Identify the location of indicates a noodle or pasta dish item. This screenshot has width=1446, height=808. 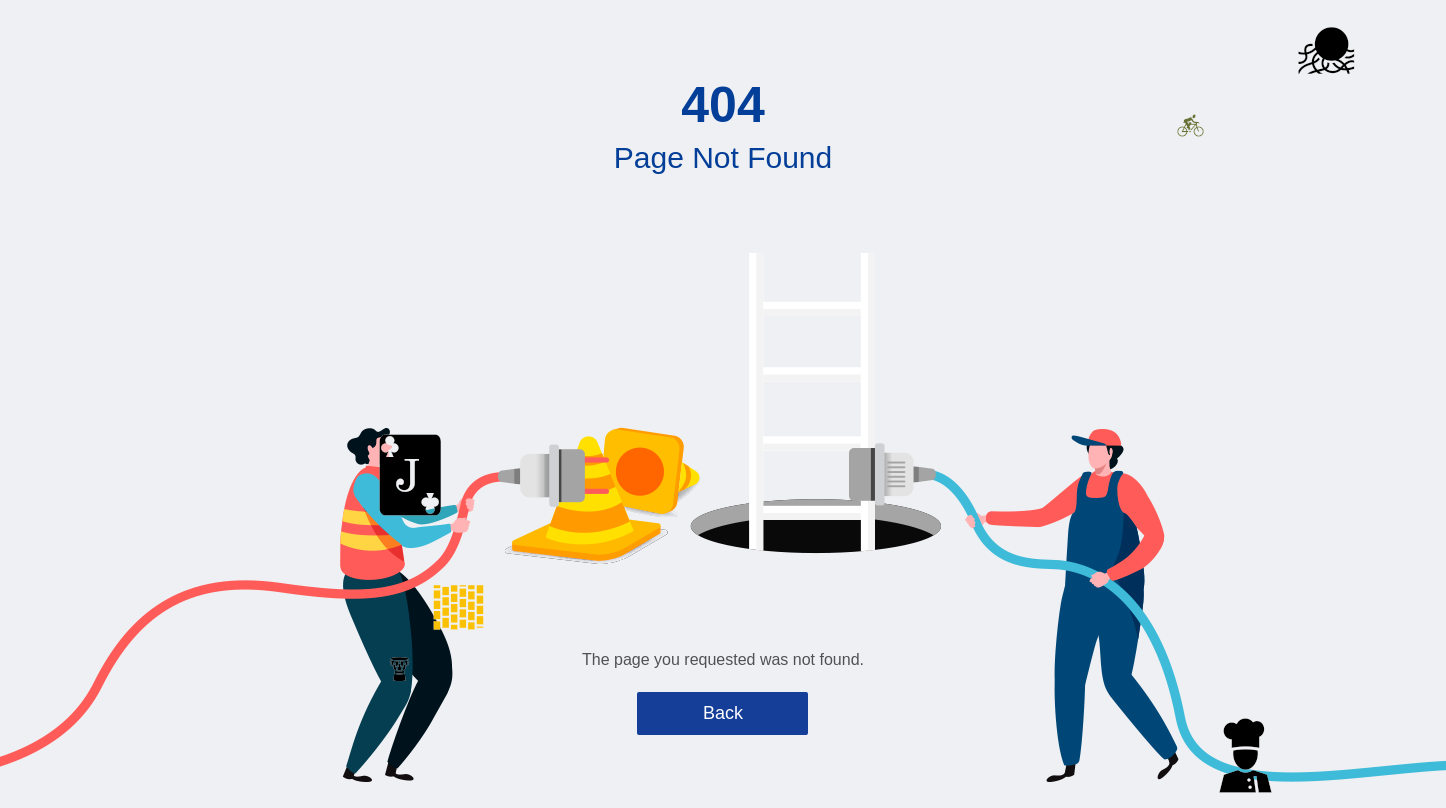
(1326, 46).